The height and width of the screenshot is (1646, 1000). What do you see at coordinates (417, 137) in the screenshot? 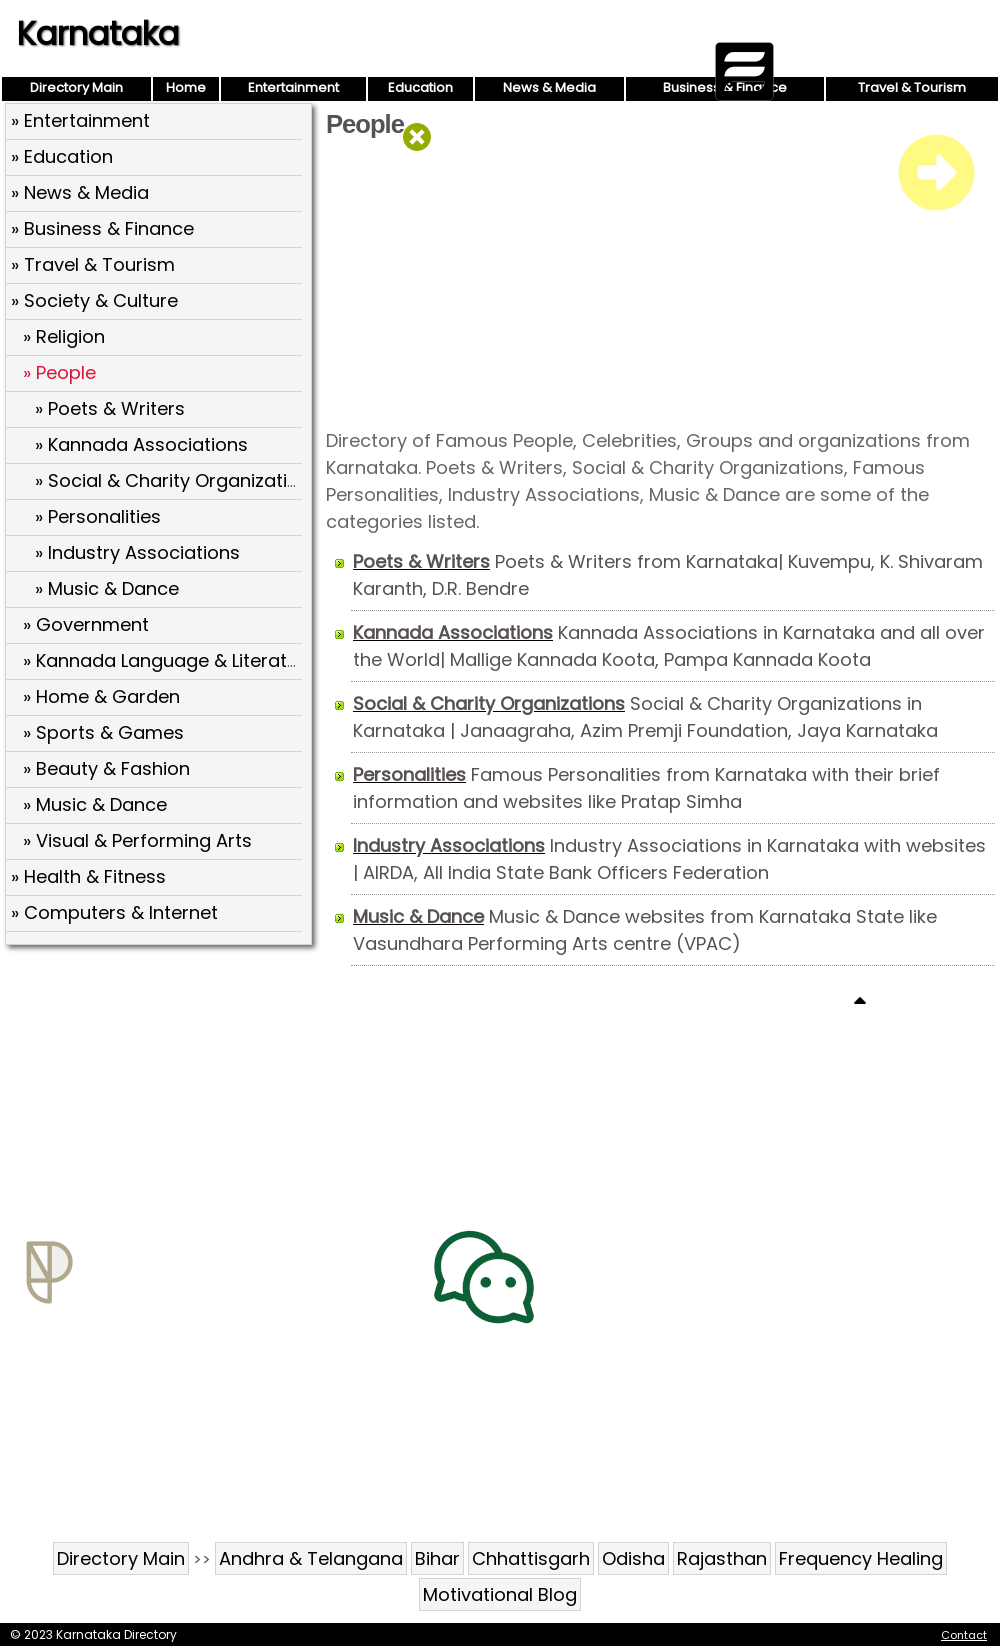
I see `close or dismiss a dialog` at bounding box center [417, 137].